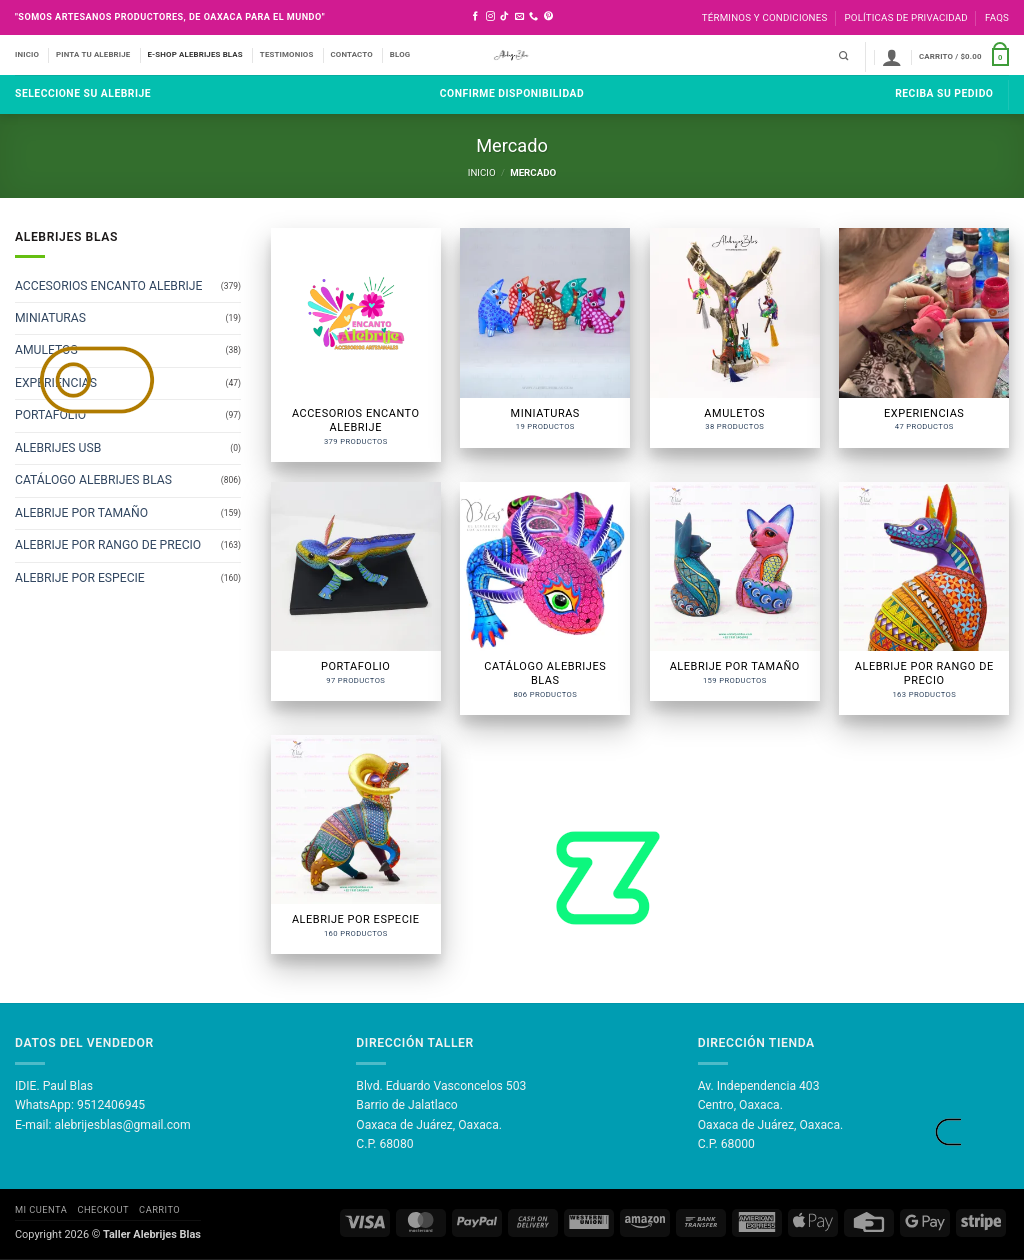 Image resolution: width=1024 pixels, height=1260 pixels. I want to click on open zwift app, so click(608, 878).